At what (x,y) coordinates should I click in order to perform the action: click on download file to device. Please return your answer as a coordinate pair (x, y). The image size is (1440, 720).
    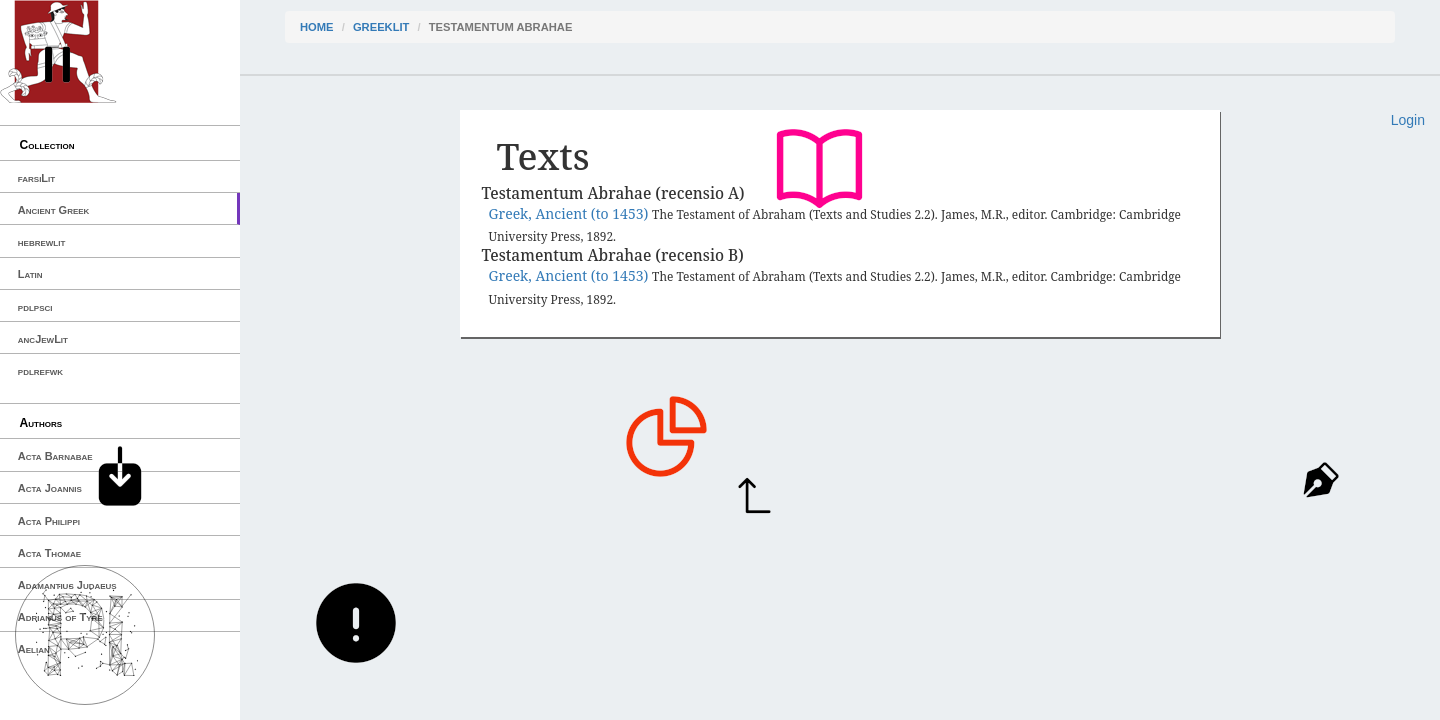
    Looking at the image, I should click on (120, 476).